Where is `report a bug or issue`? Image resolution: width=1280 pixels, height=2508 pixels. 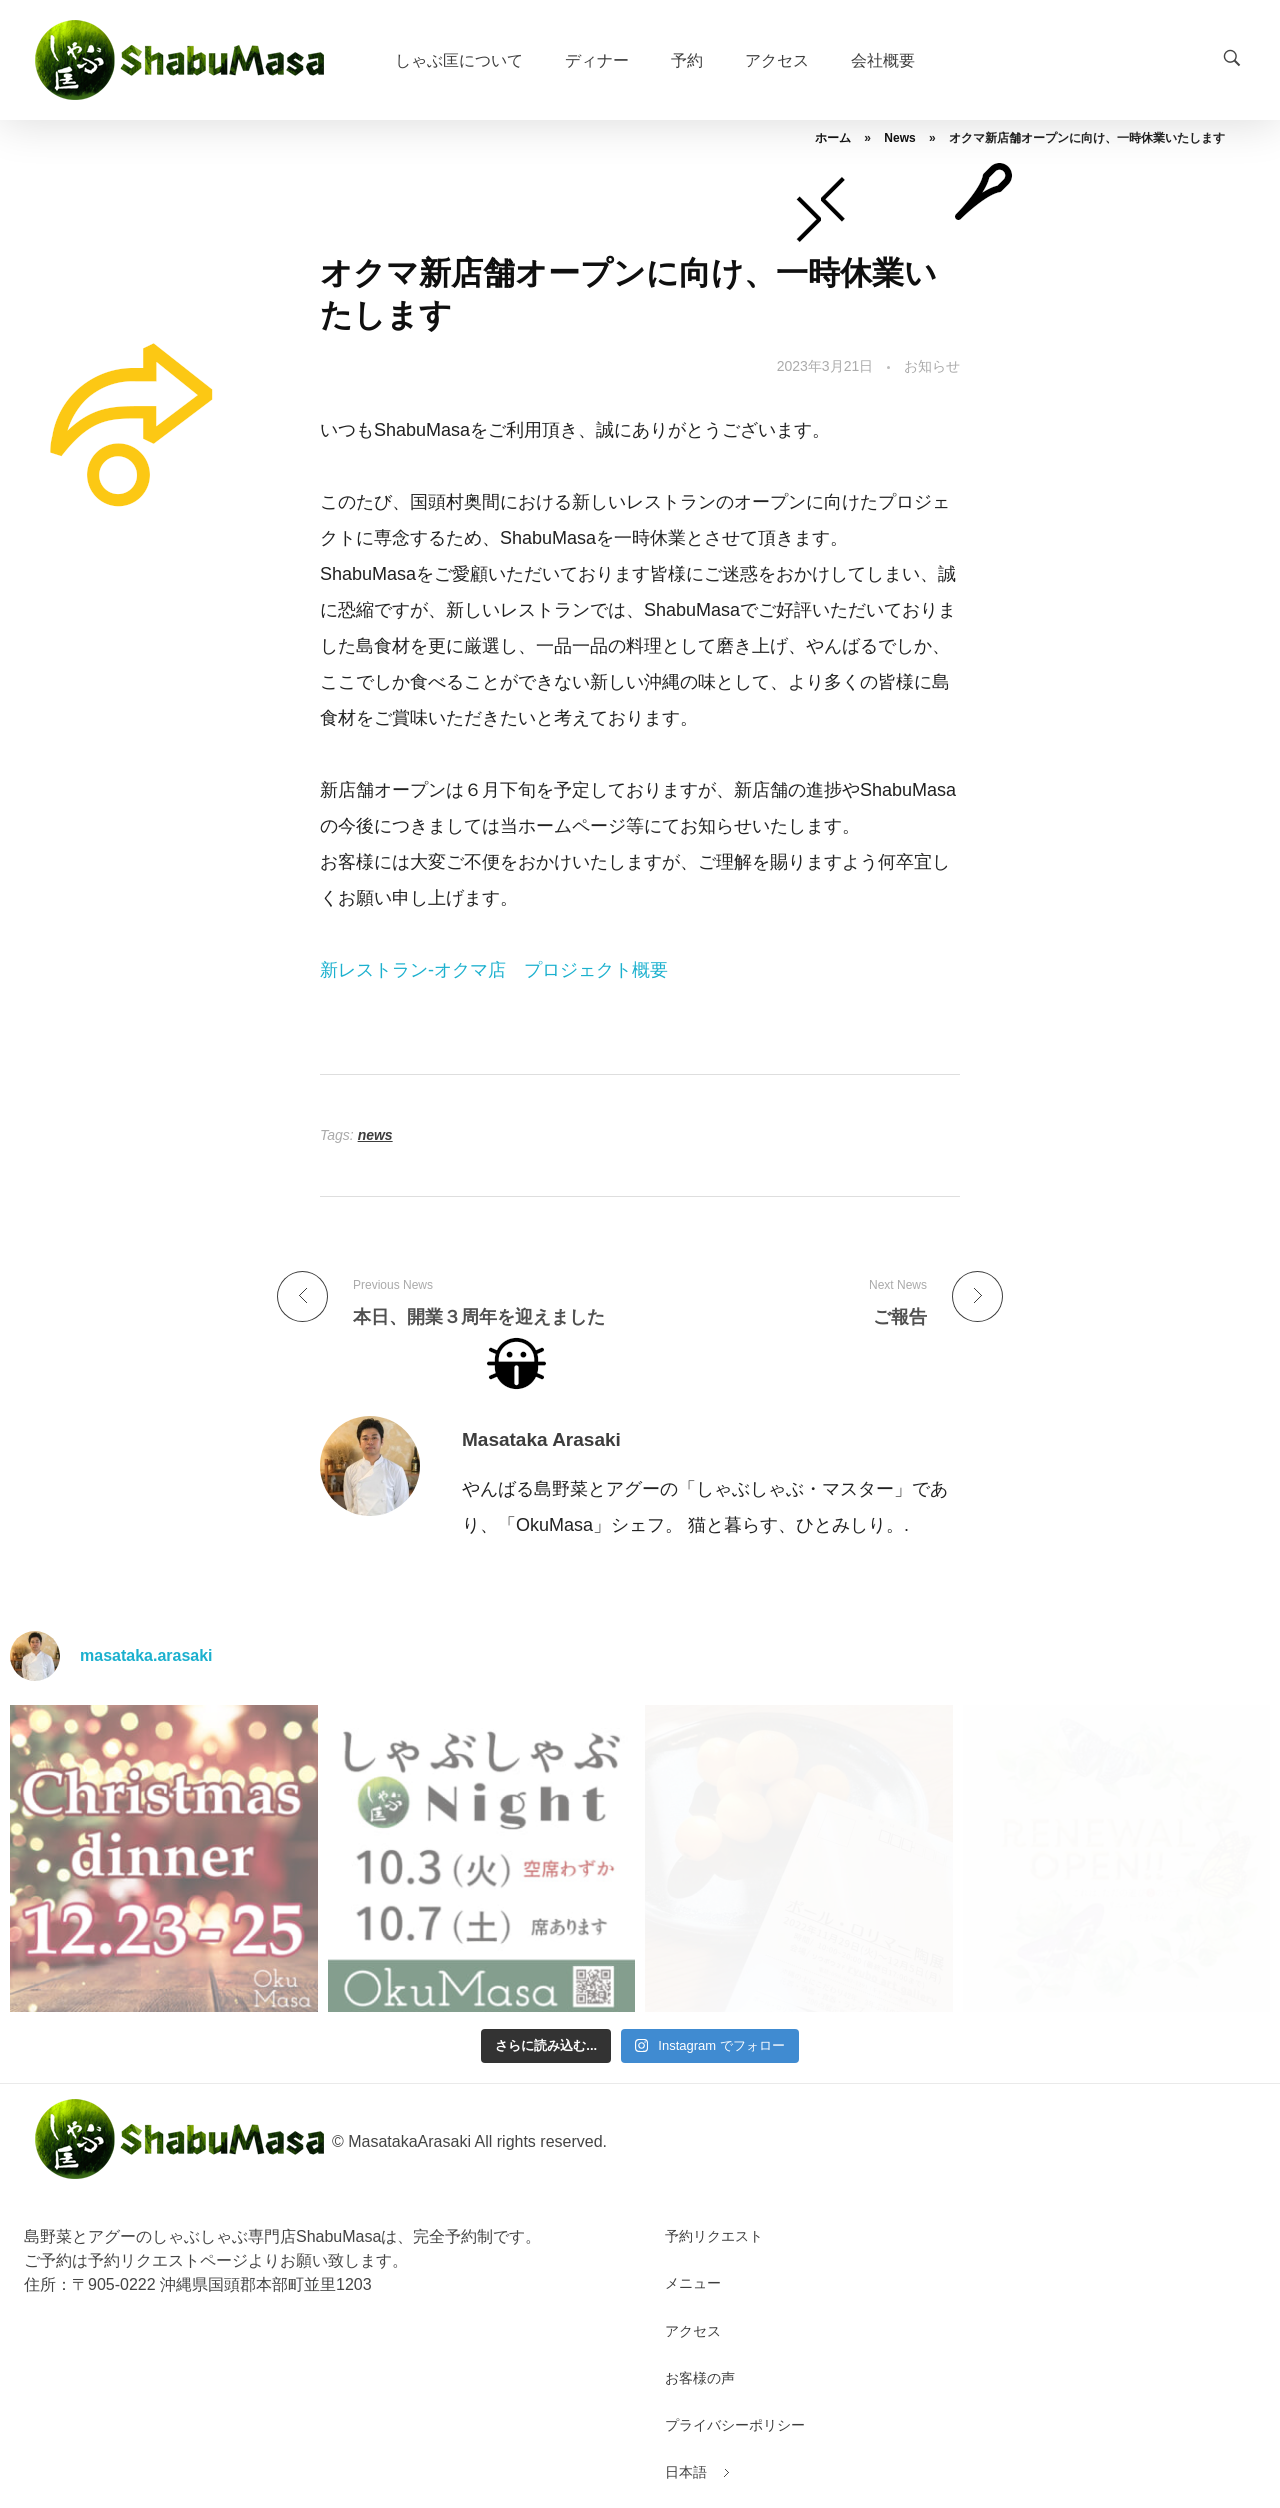
report a bug or issue is located at coordinates (516, 1363).